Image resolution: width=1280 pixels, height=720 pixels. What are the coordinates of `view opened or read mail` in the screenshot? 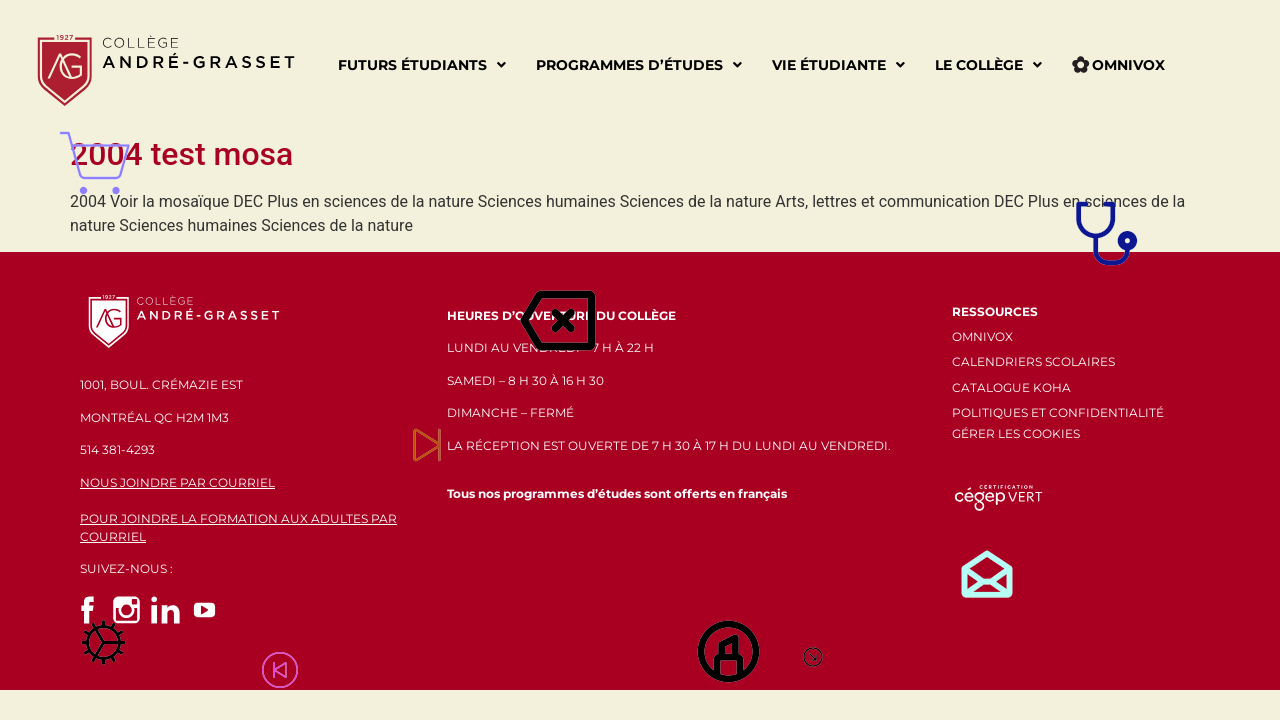 It's located at (987, 576).